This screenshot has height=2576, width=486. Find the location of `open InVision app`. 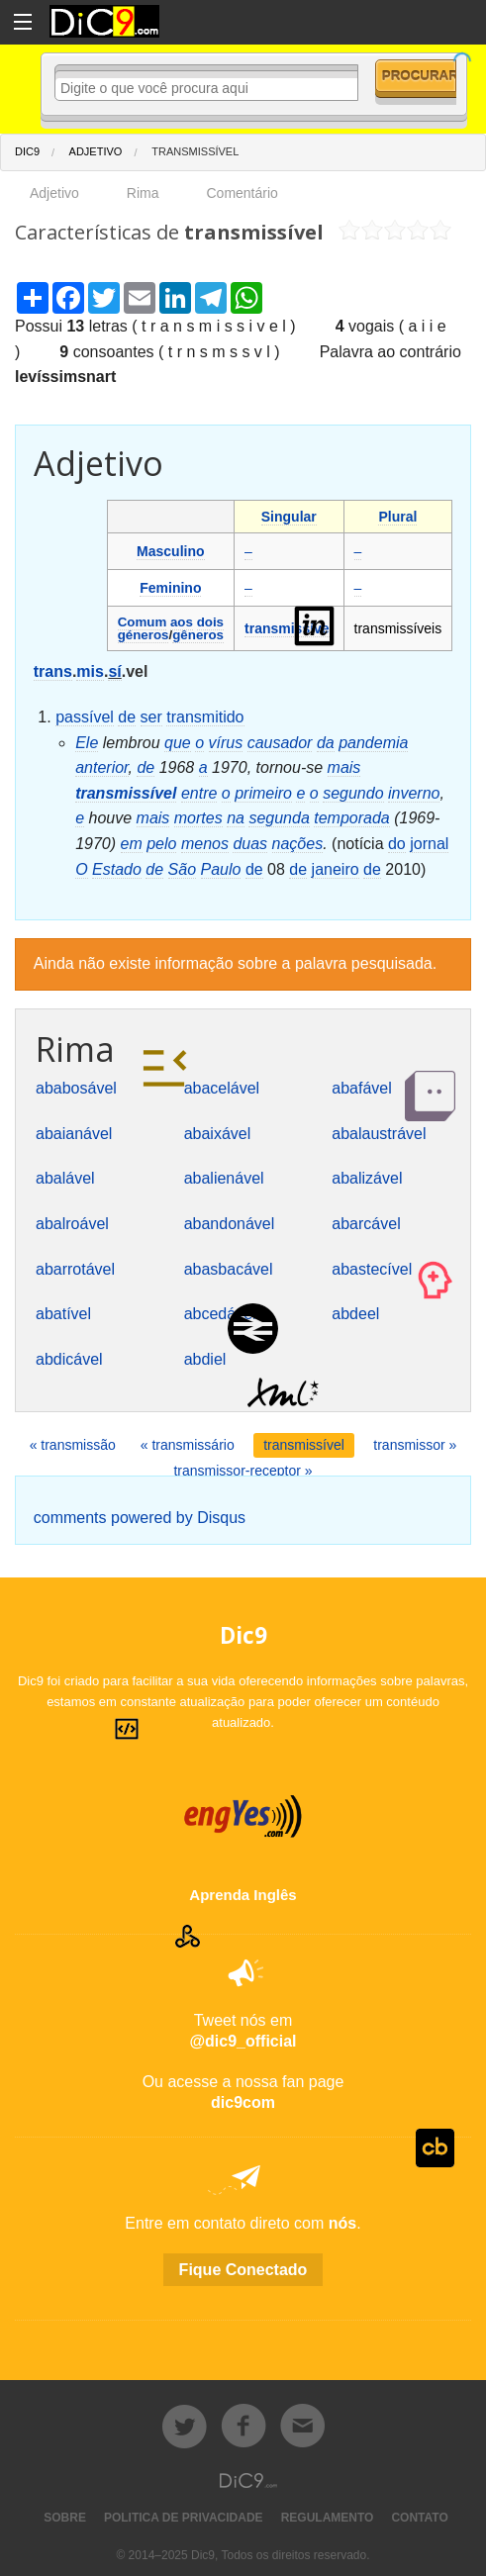

open InVision app is located at coordinates (314, 625).